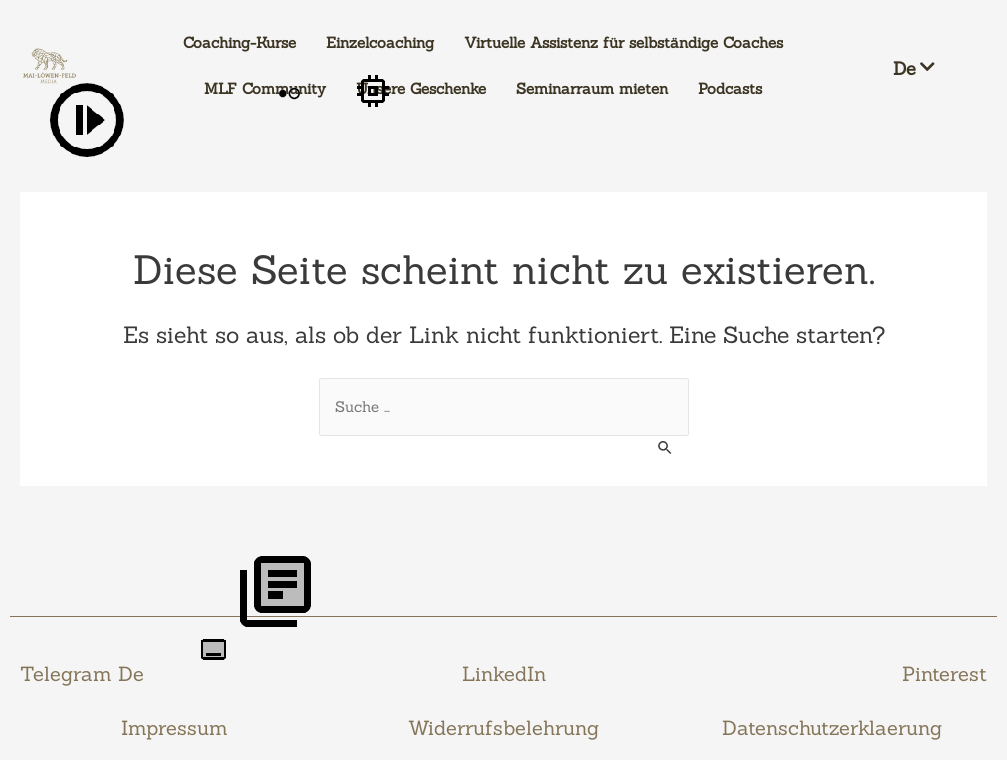 The height and width of the screenshot is (760, 1007). What do you see at coordinates (213, 649) in the screenshot?
I see `access video player controls or captions` at bounding box center [213, 649].